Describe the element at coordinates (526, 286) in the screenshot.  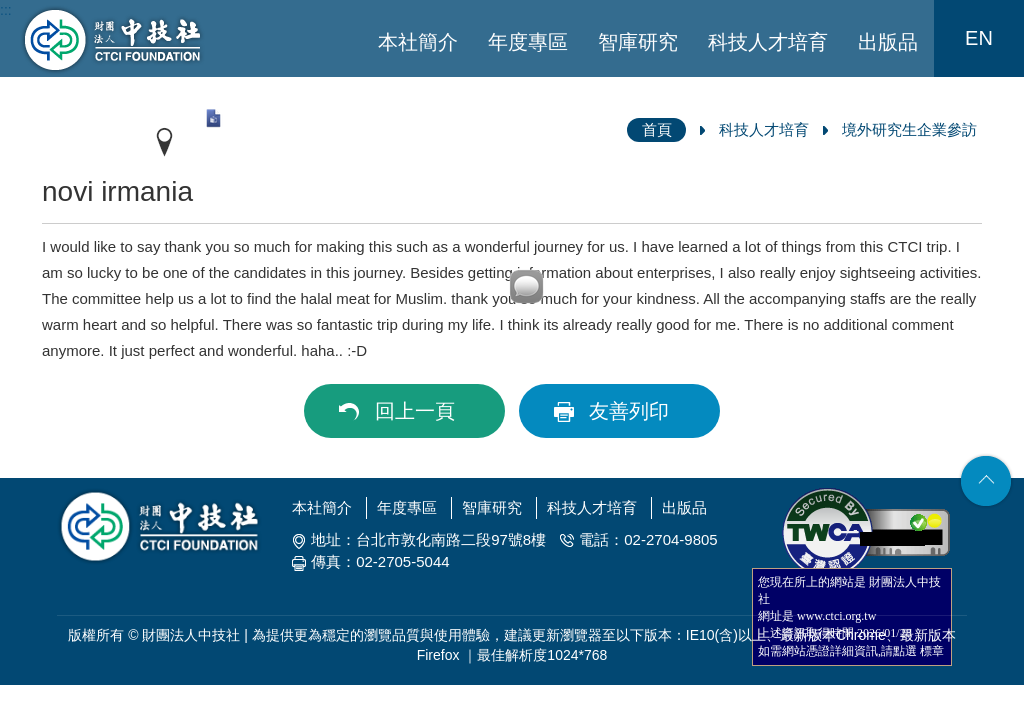
I see `open the messages app` at that location.